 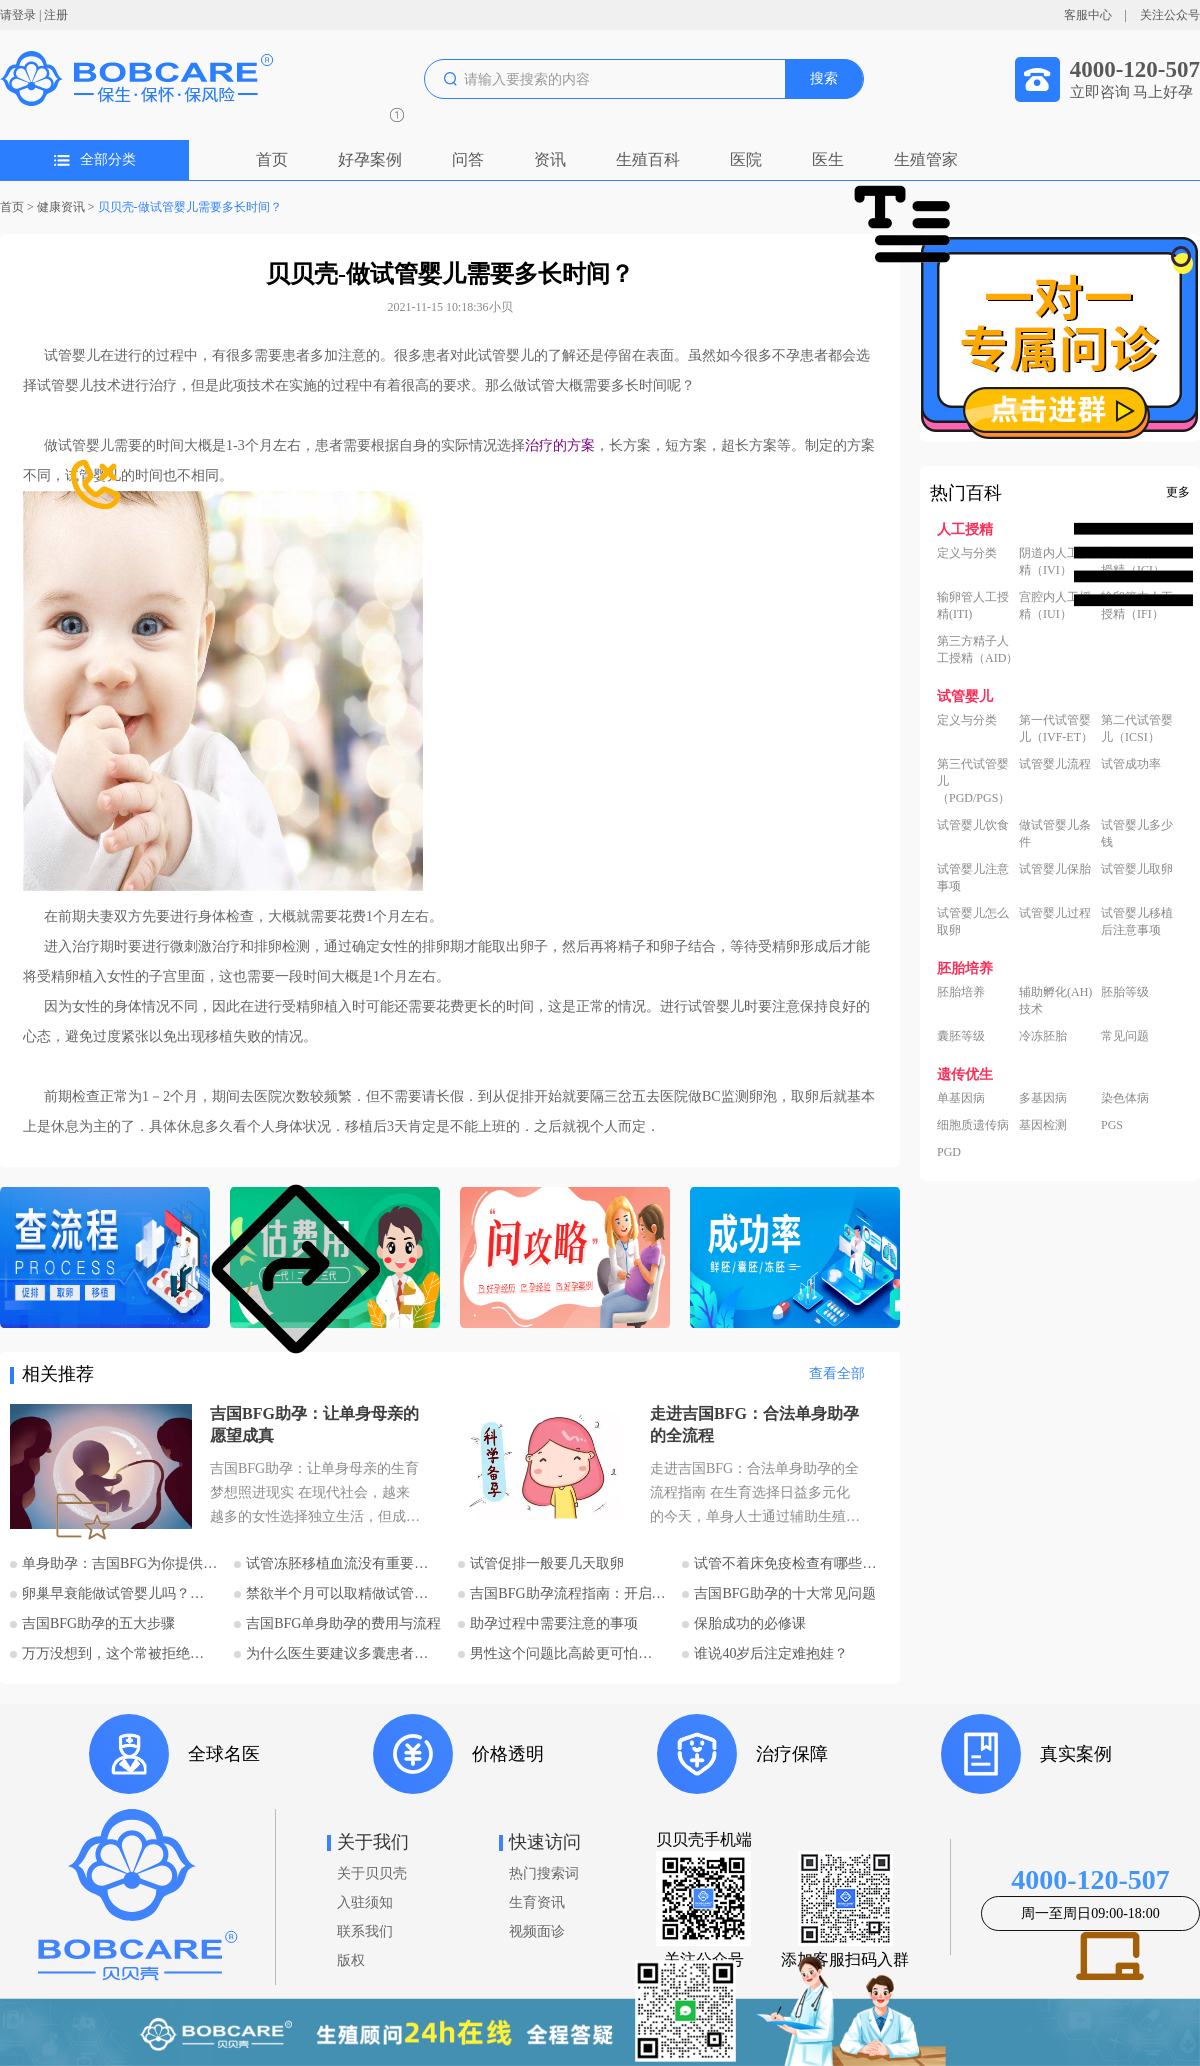 I want to click on indicates the first step in a sequence or process, so click(x=397, y=115).